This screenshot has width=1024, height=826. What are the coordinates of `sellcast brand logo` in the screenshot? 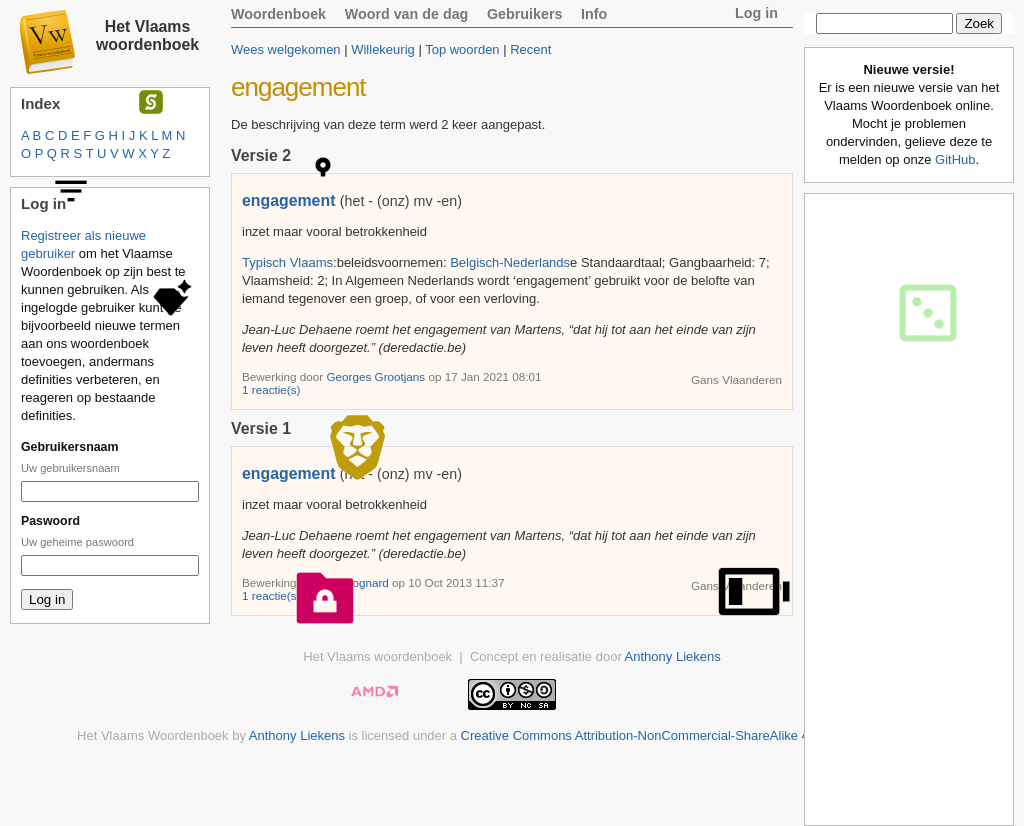 It's located at (151, 102).